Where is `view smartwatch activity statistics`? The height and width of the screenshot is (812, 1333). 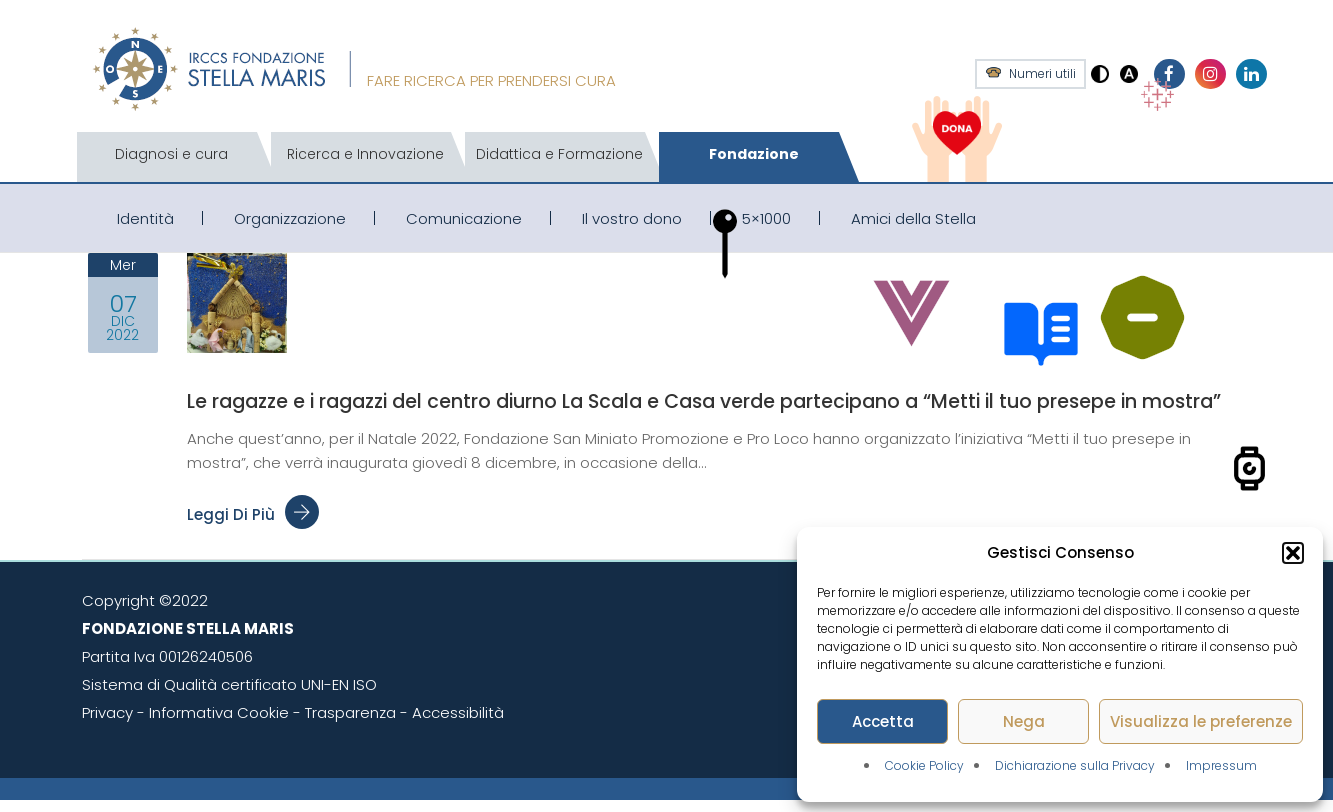 view smartwatch activity statistics is located at coordinates (1249, 468).